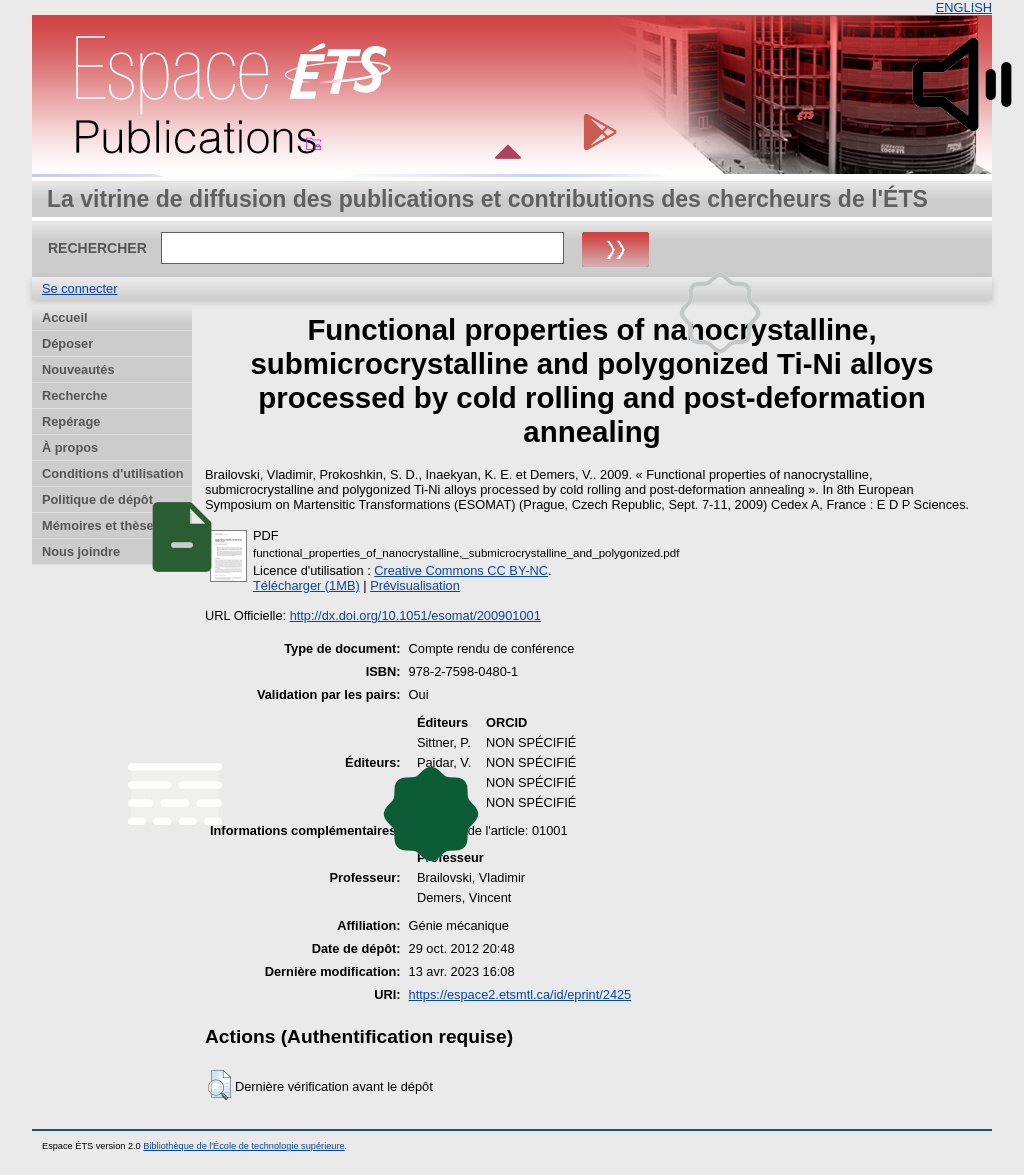 The height and width of the screenshot is (1175, 1024). I want to click on remove content from a file, so click(182, 537).